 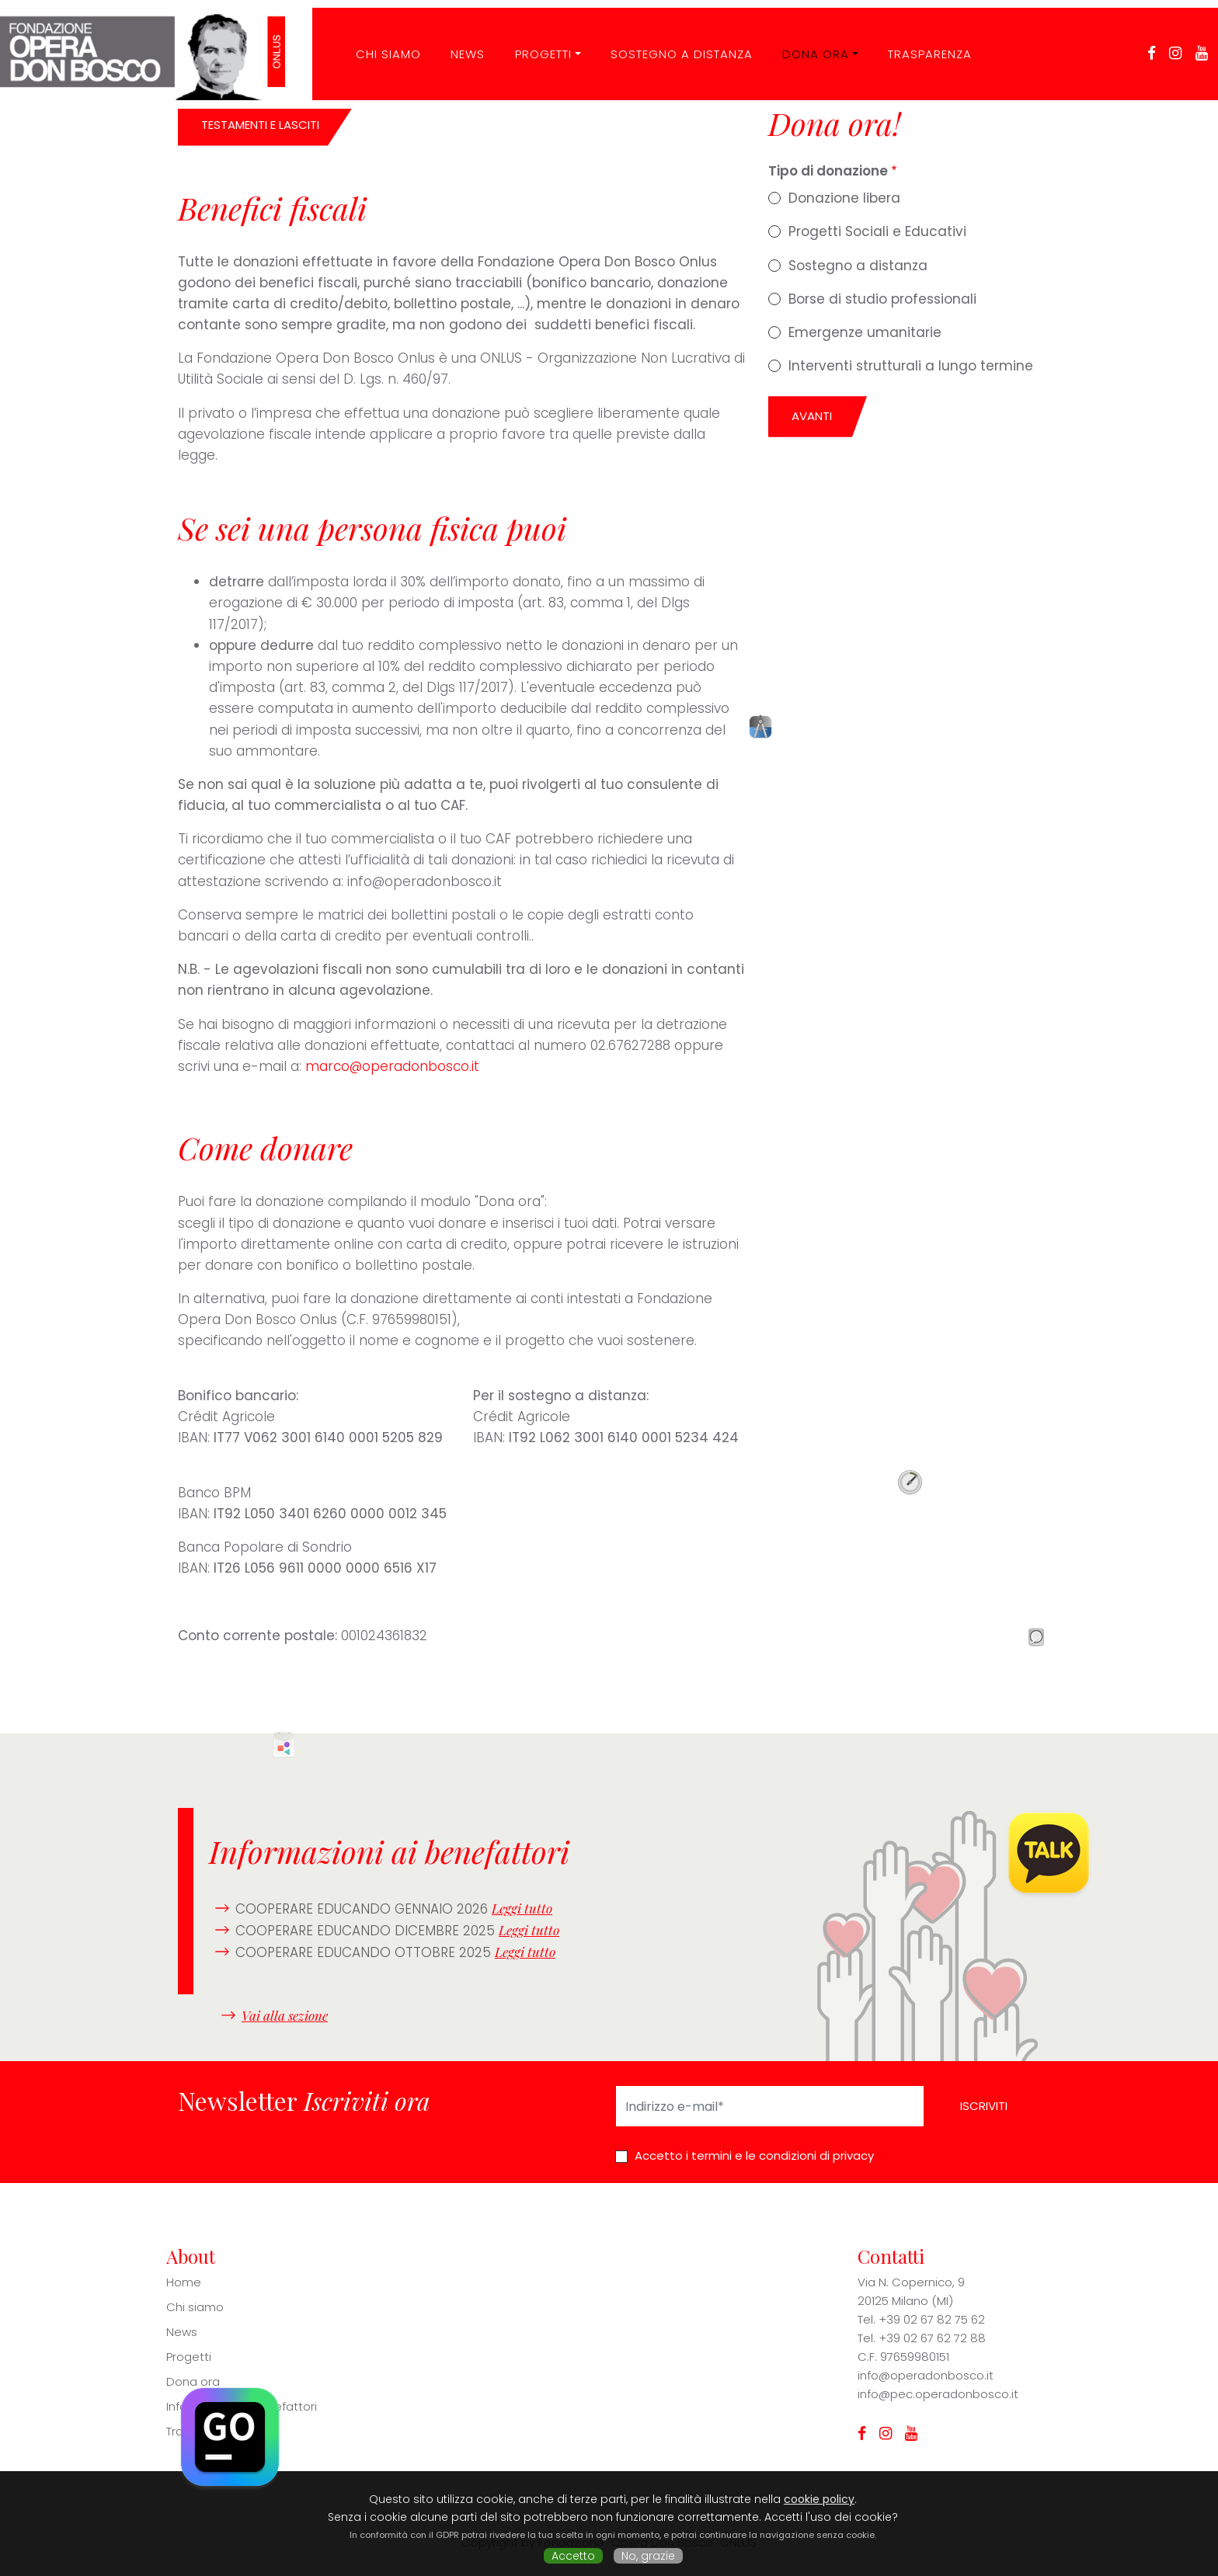 I want to click on open disk utility application, so click(x=1036, y=1637).